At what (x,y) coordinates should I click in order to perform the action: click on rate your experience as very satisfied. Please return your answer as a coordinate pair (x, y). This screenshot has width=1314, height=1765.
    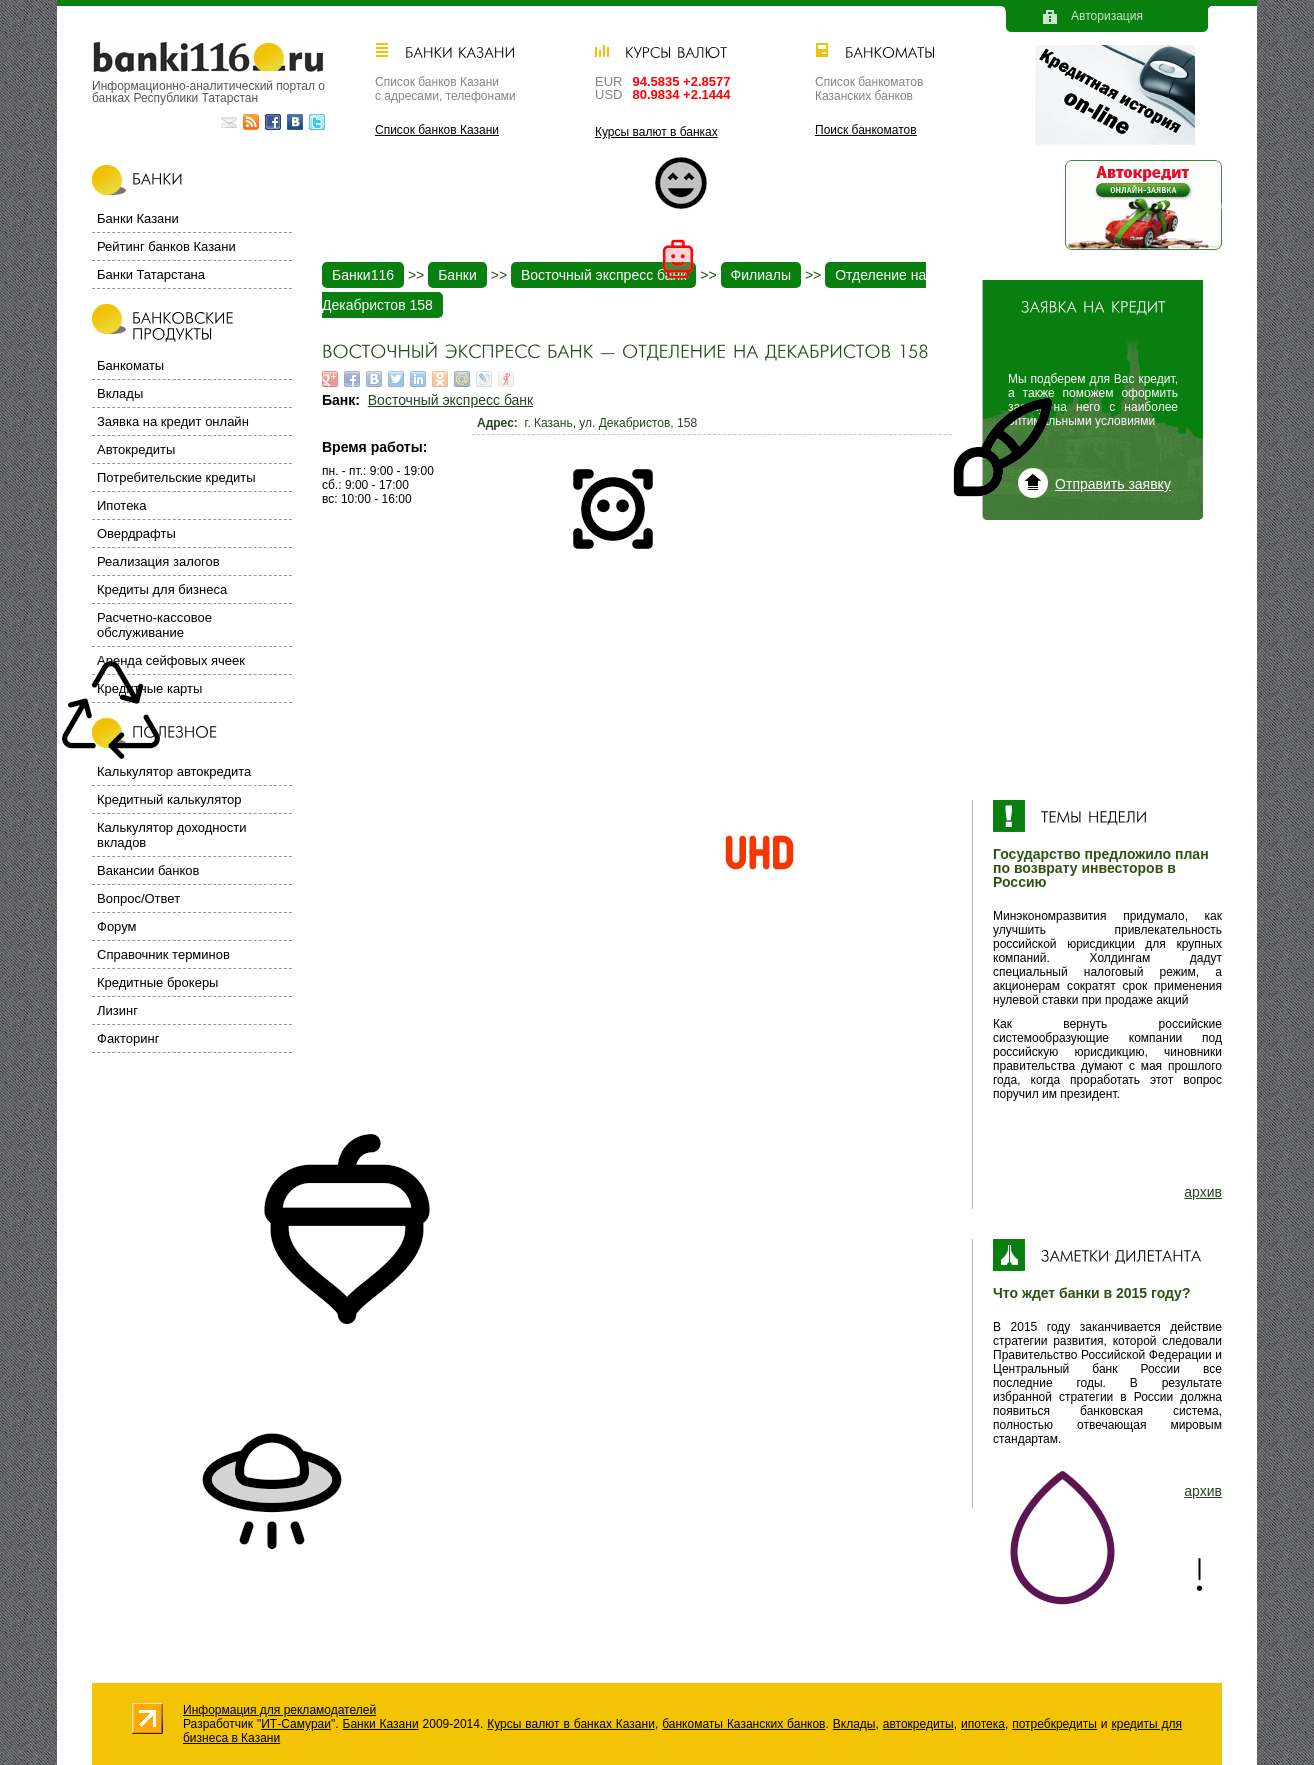
    Looking at the image, I should click on (681, 183).